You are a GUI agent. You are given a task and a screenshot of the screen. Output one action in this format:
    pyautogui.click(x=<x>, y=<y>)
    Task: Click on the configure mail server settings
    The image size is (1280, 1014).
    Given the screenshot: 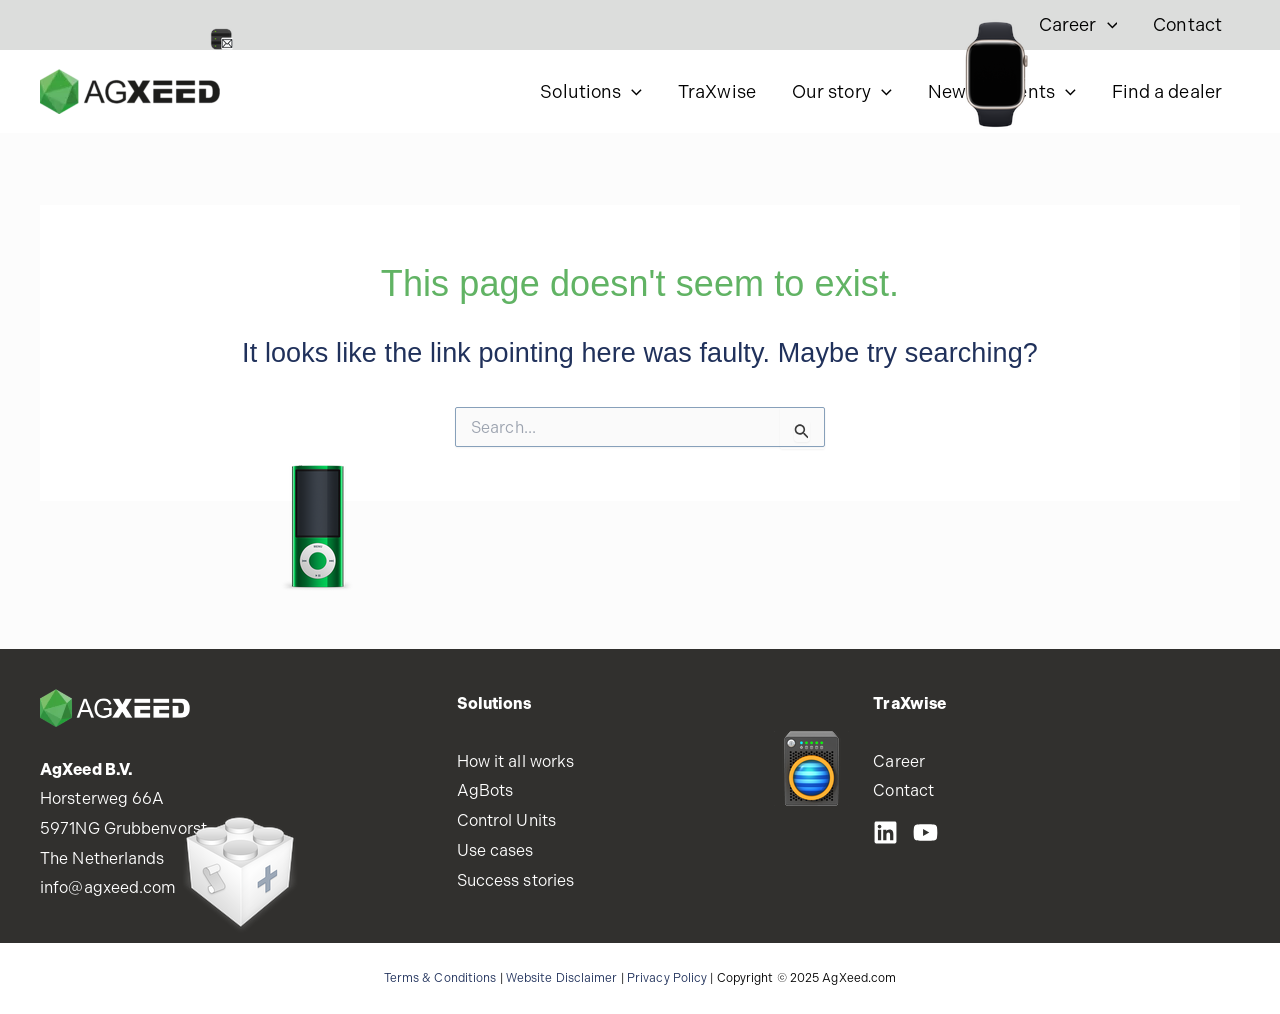 What is the action you would take?
    pyautogui.click(x=221, y=39)
    